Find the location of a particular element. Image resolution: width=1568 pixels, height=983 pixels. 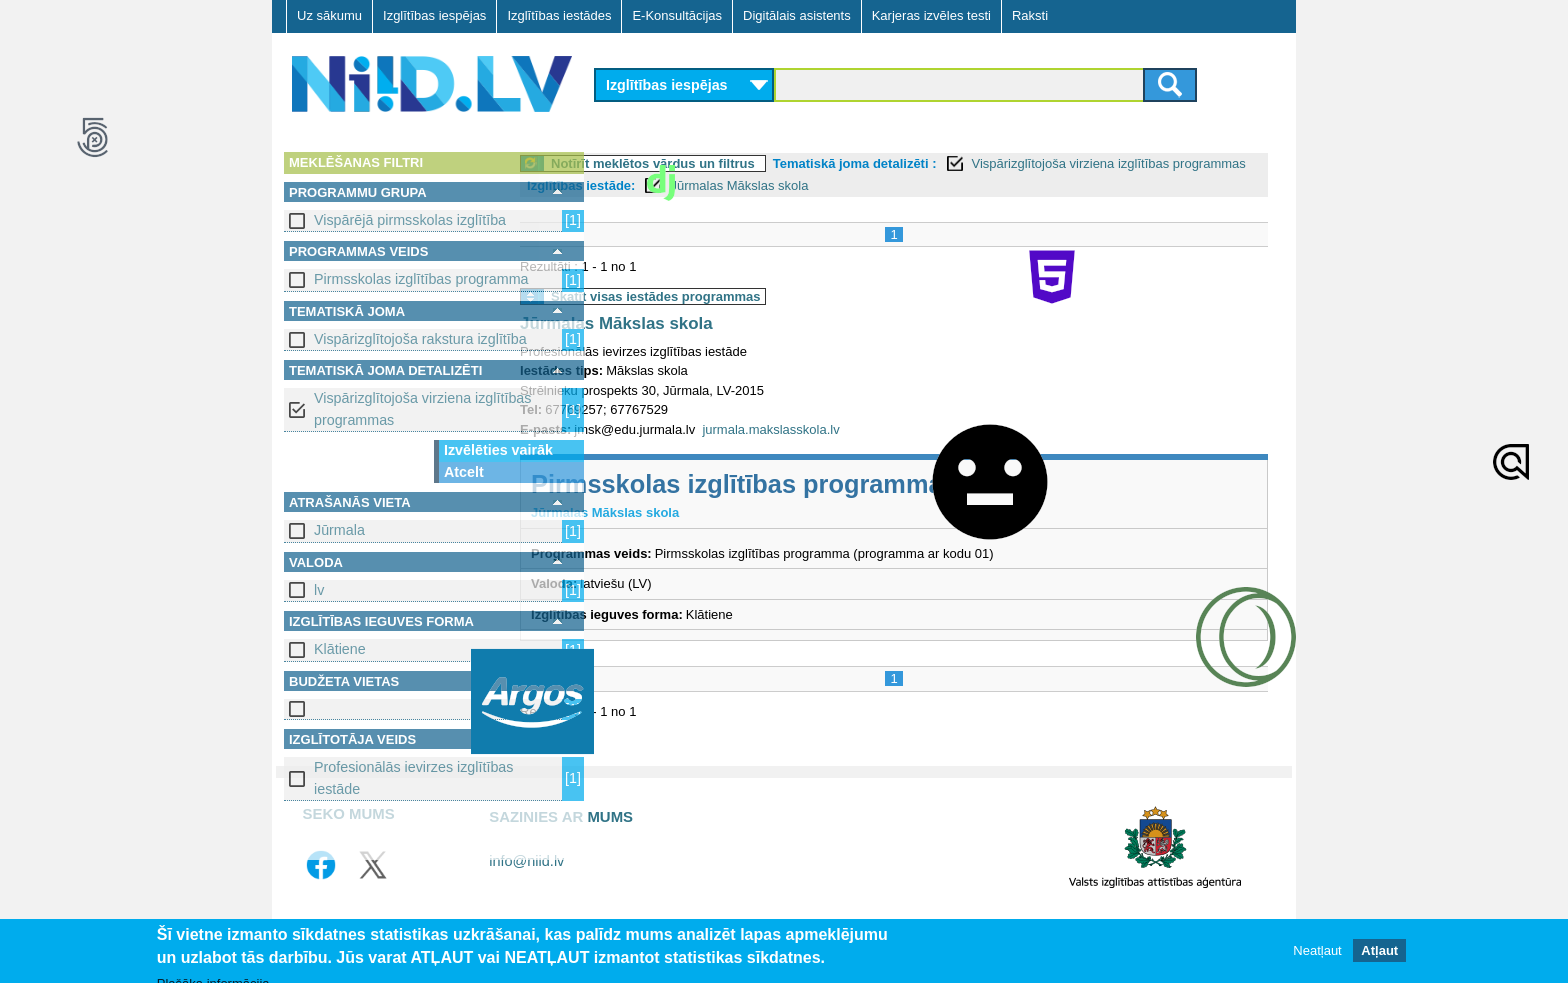

Argos retailer logo is located at coordinates (532, 701).